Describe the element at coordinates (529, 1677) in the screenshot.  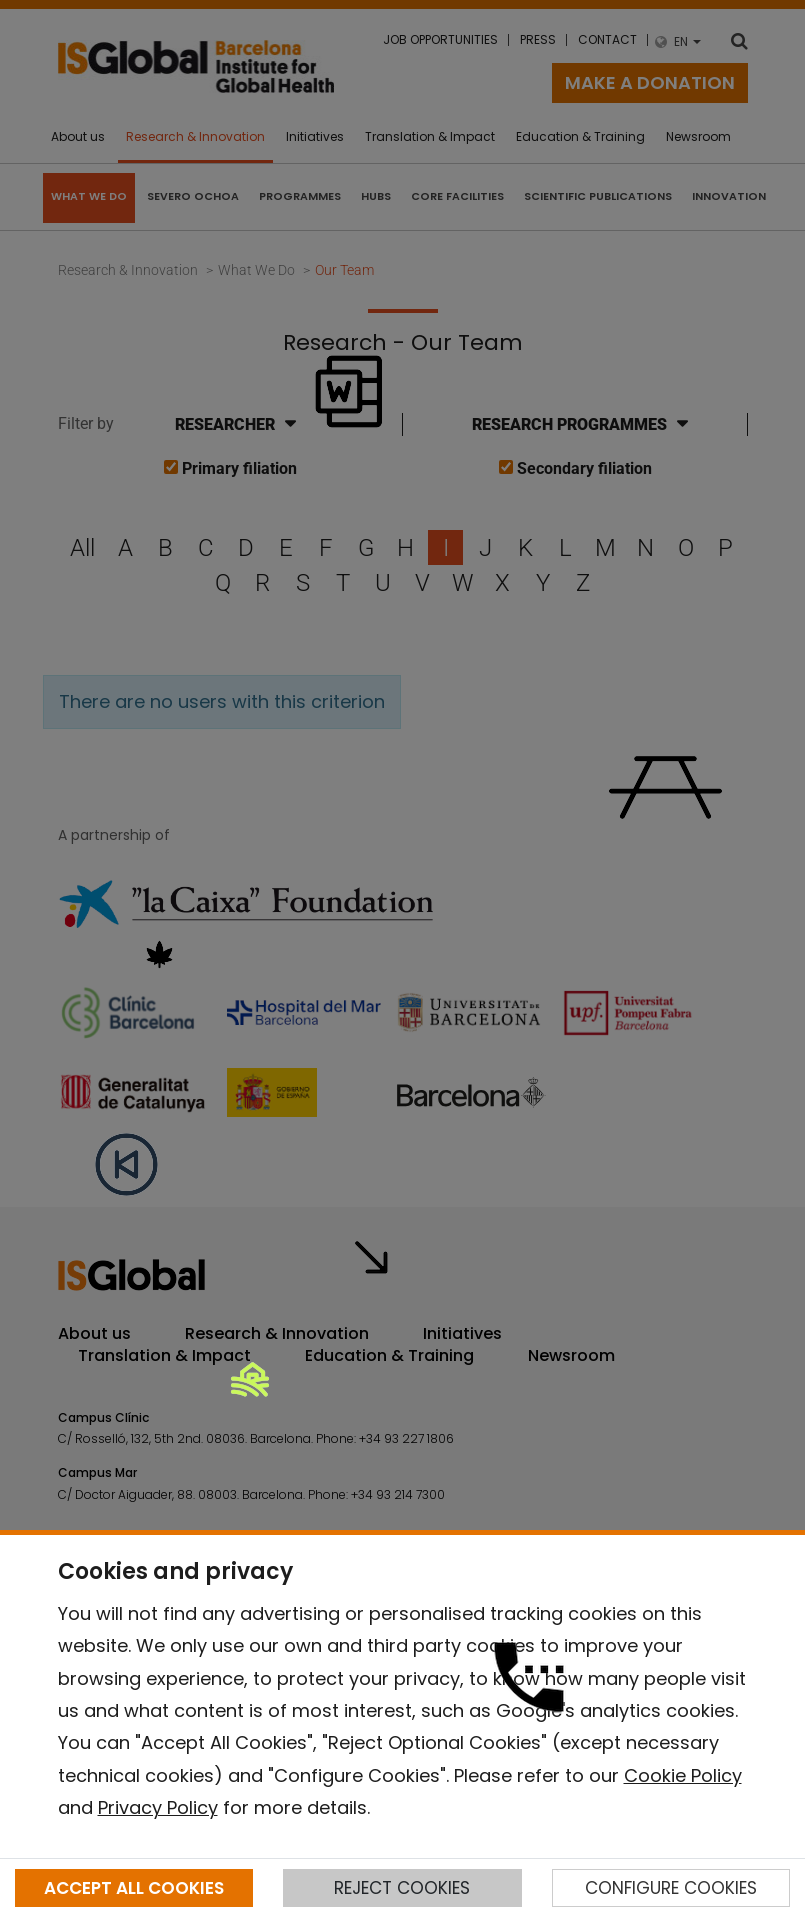
I see `access phone or call settings` at that location.